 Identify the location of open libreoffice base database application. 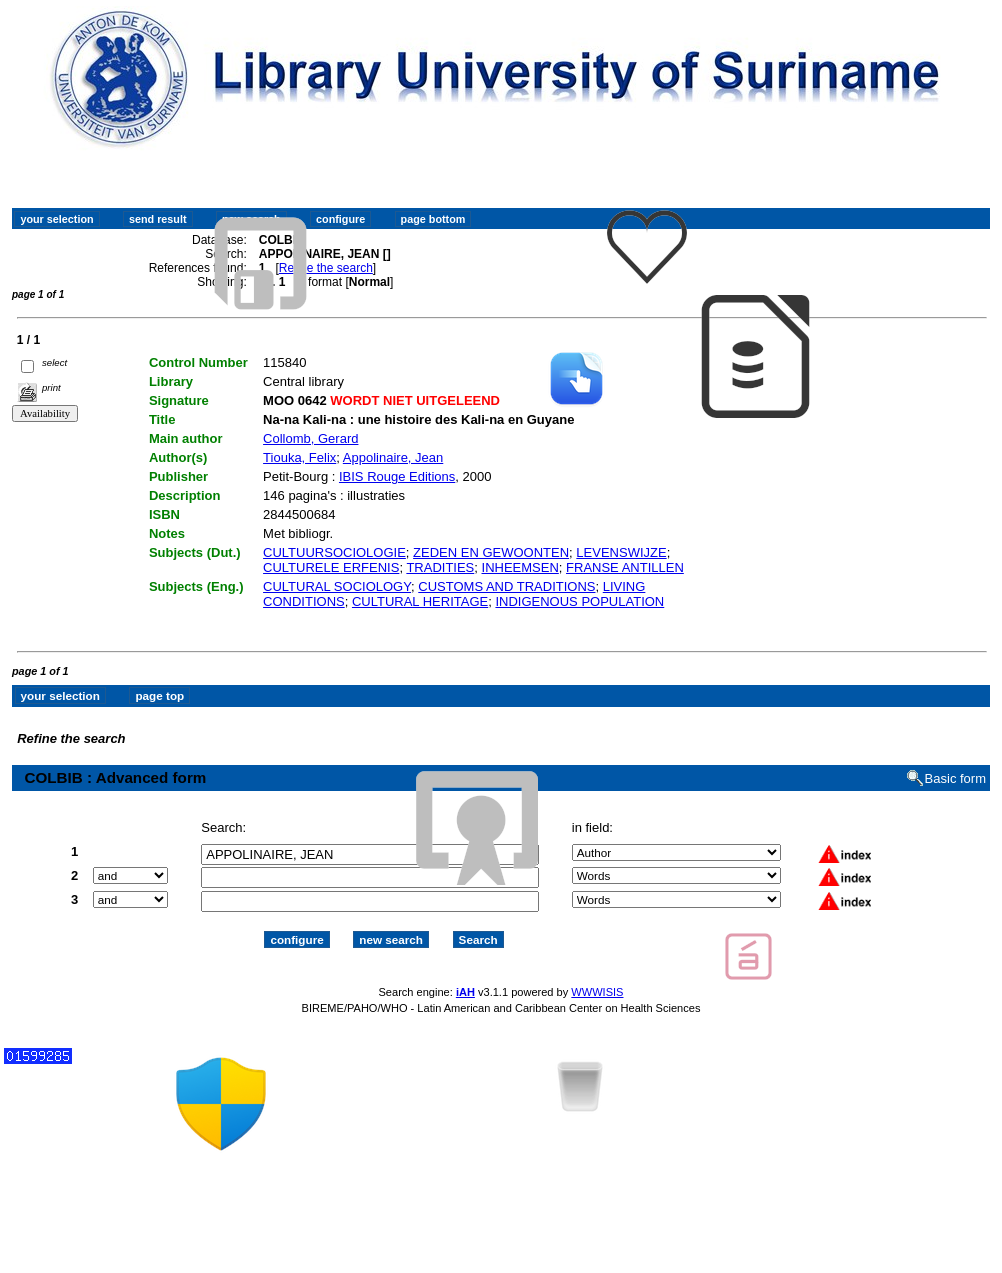
(755, 356).